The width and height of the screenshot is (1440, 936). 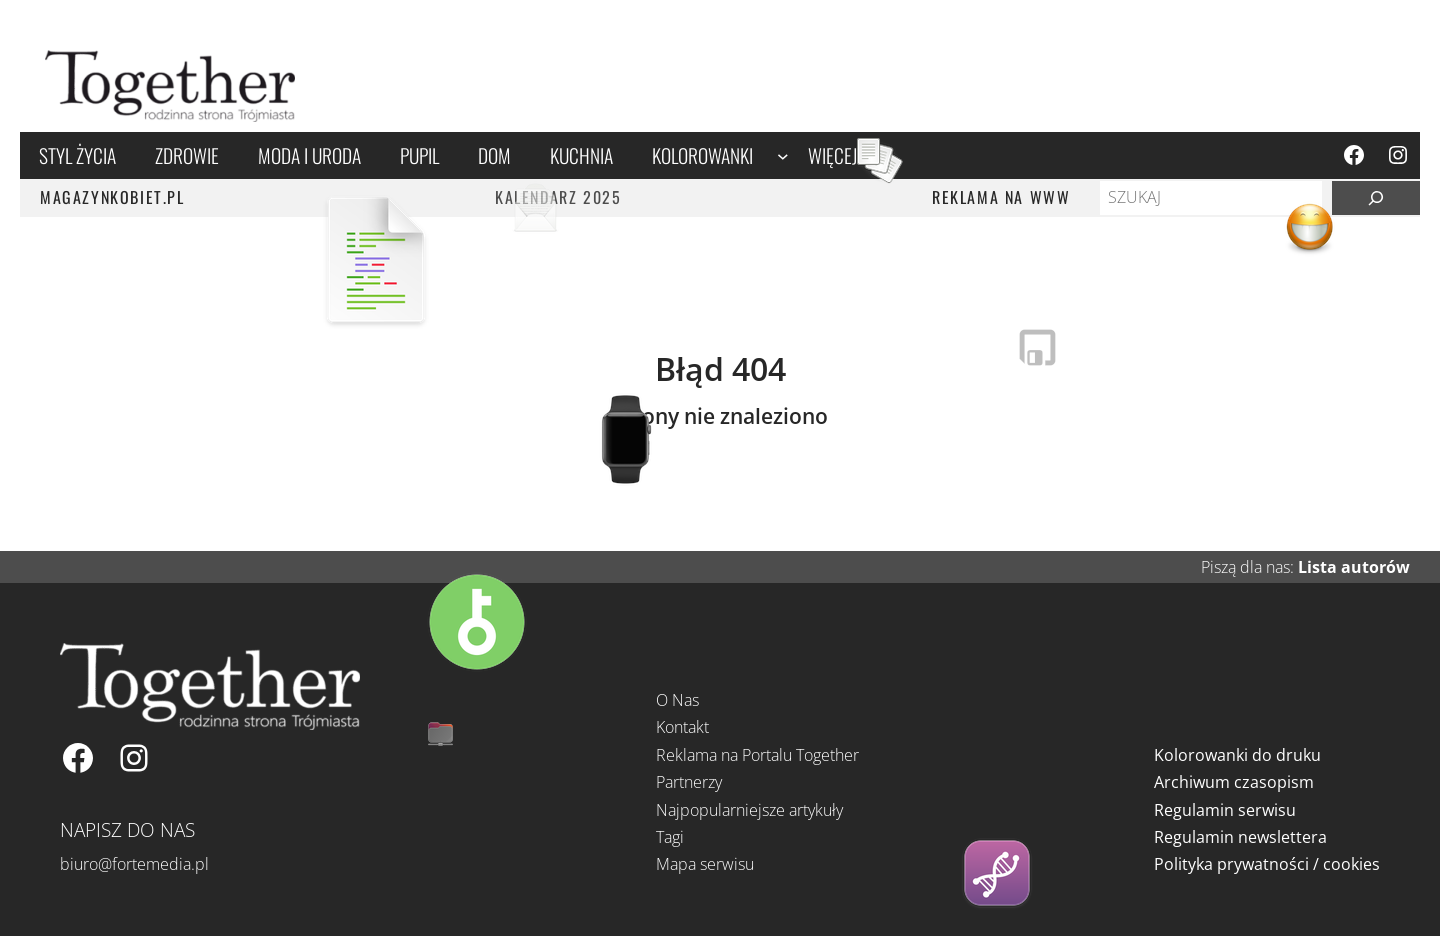 What do you see at coordinates (1037, 347) in the screenshot?
I see `save current file or document` at bounding box center [1037, 347].